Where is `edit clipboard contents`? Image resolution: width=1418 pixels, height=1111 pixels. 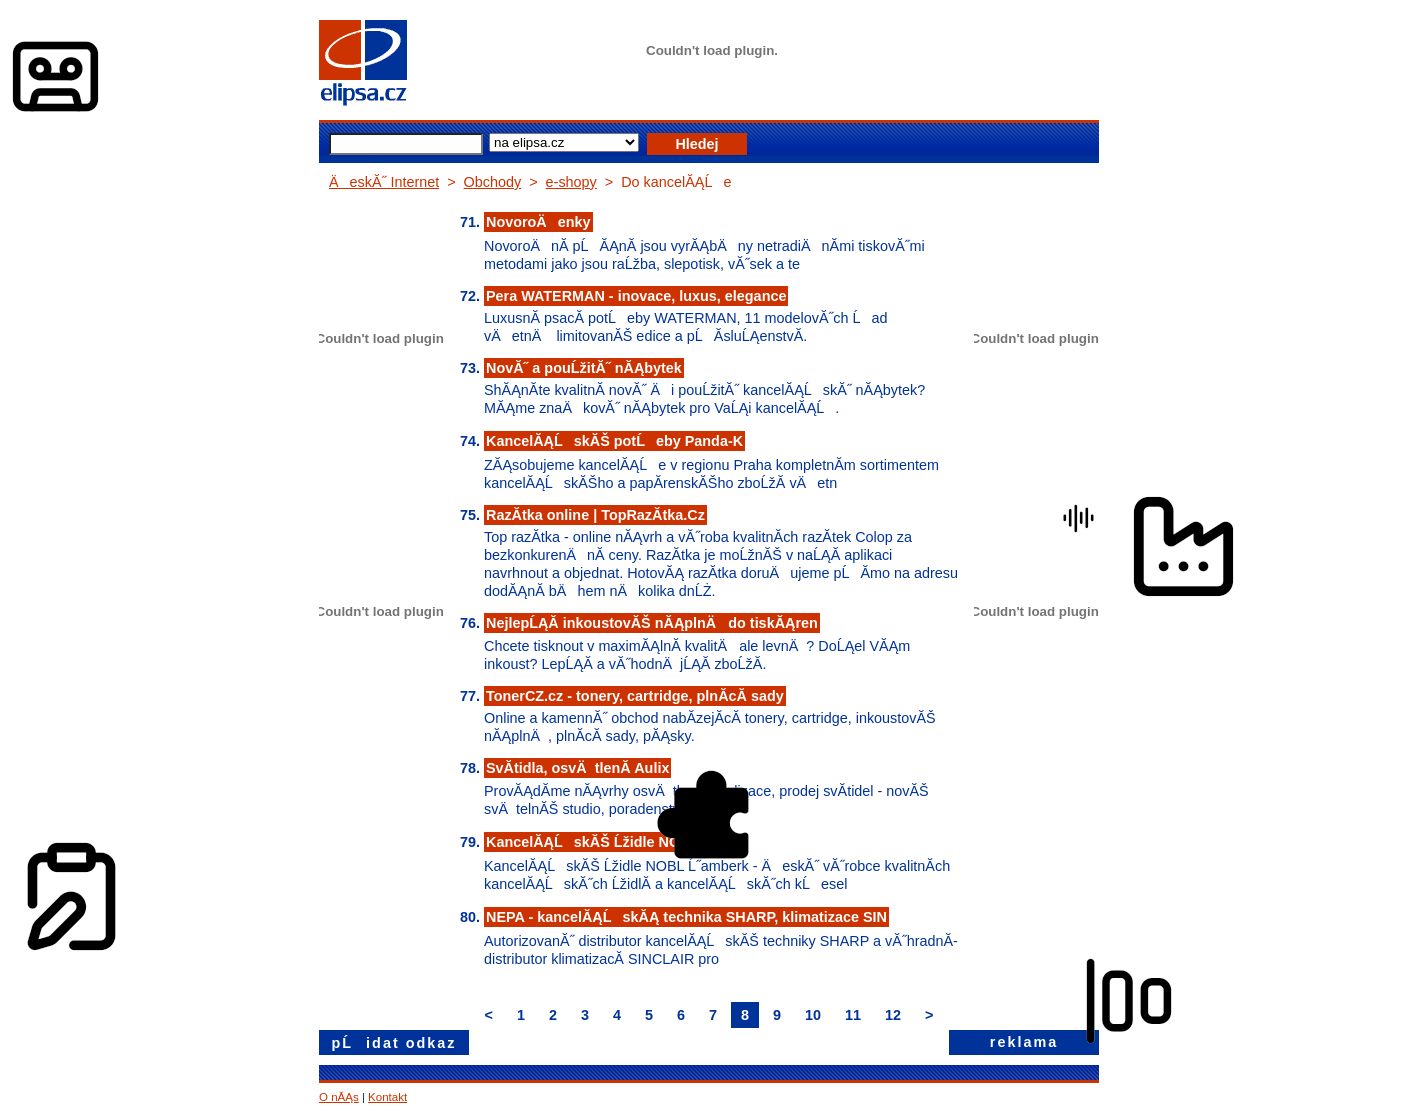
edit clipboard contents is located at coordinates (71, 896).